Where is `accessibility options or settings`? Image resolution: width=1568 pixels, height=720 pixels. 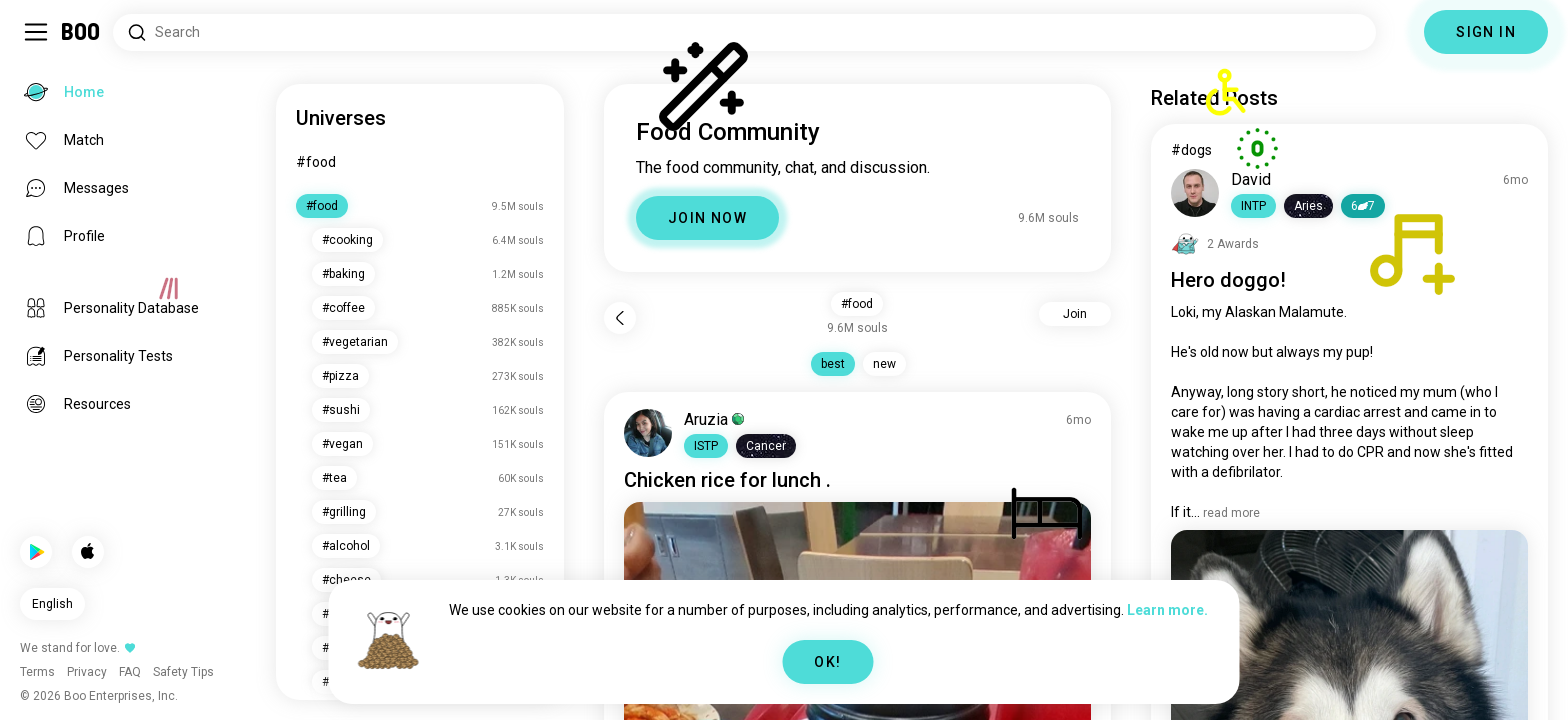
accessibility options or settings is located at coordinates (1227, 92).